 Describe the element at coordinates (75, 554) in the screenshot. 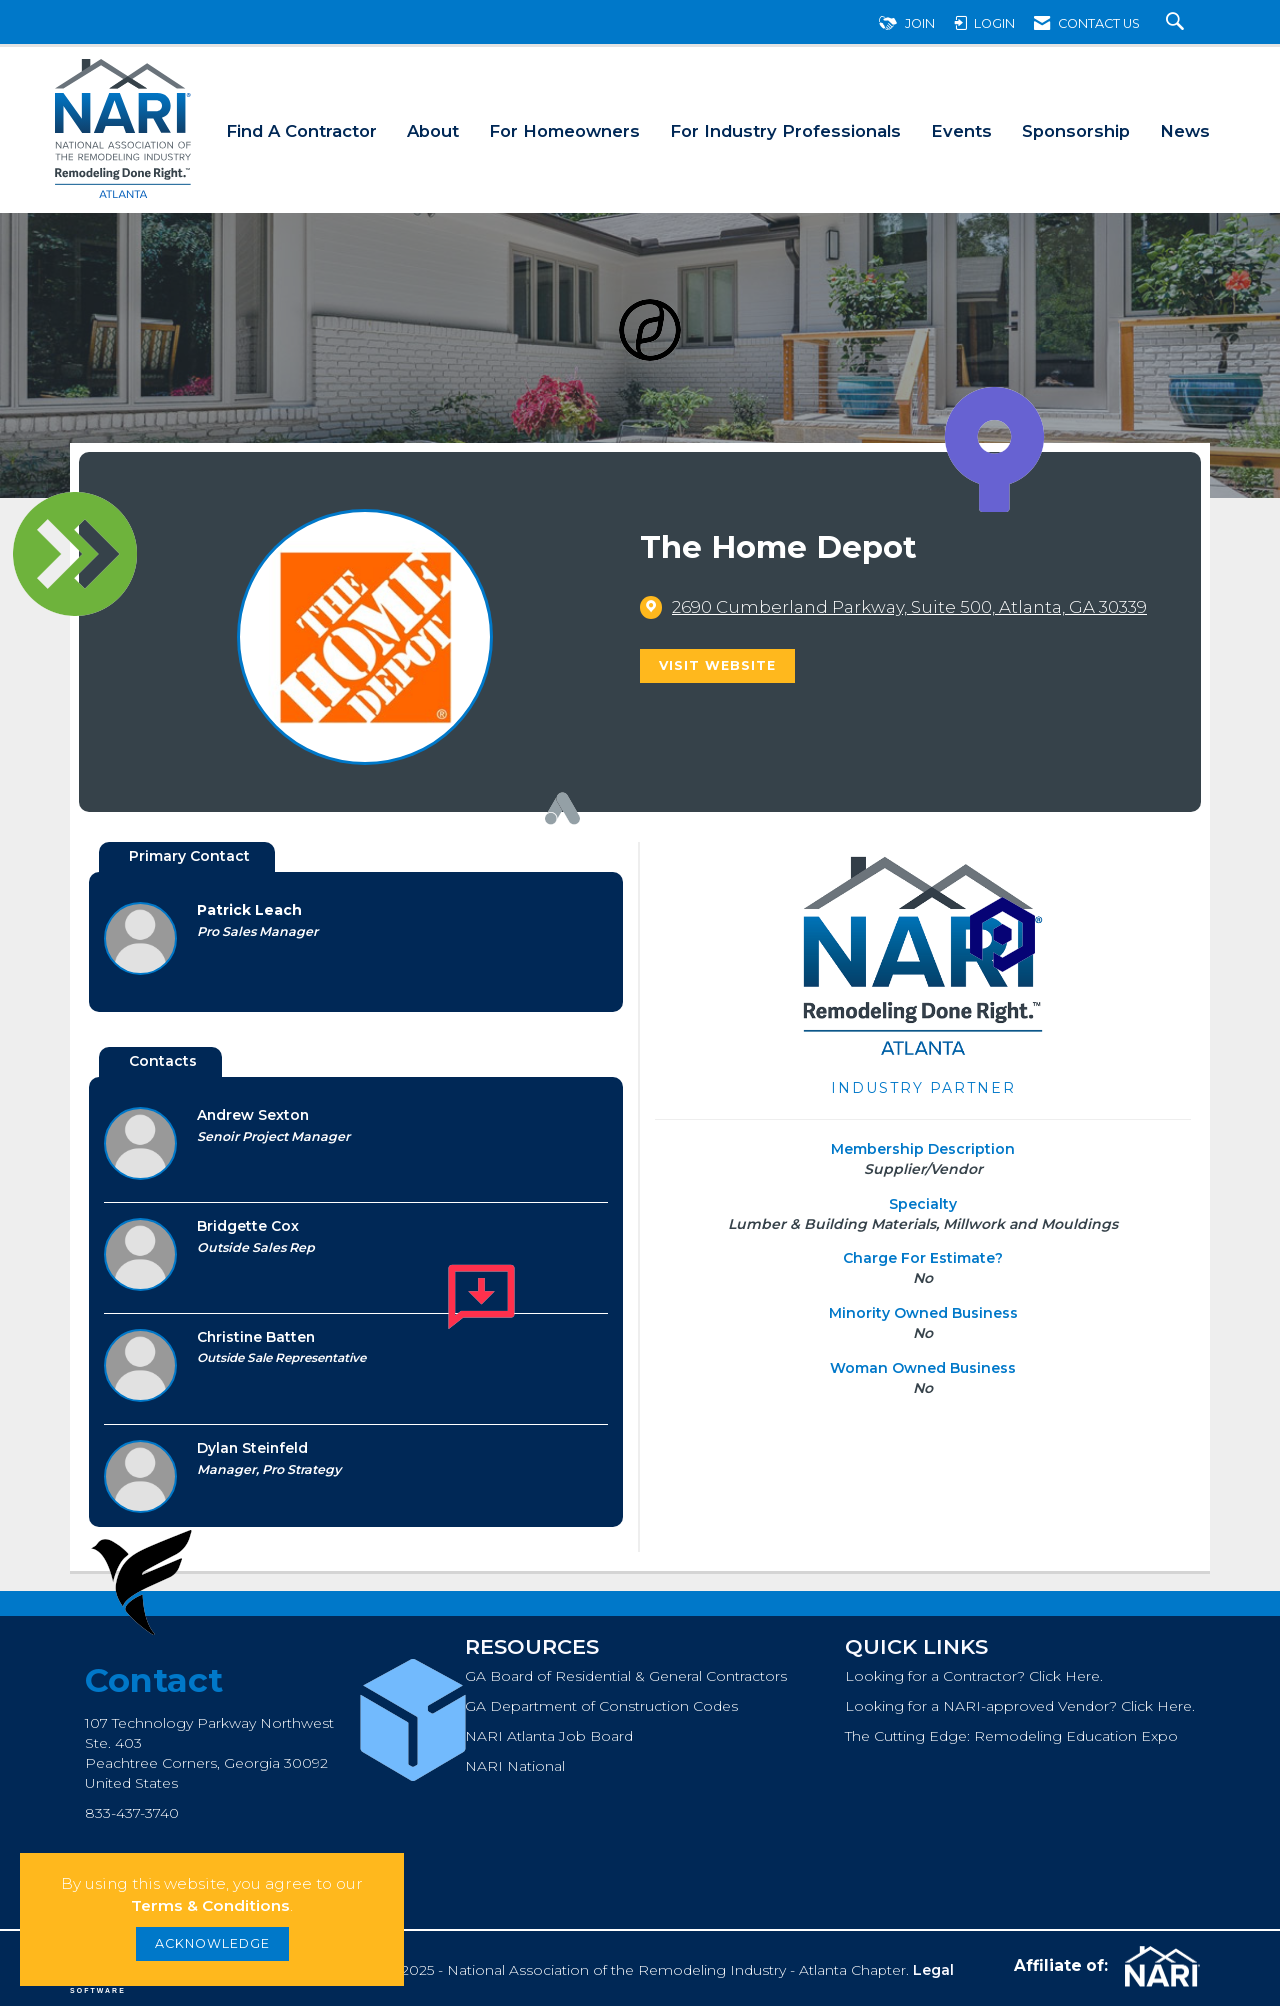

I see `esbuild JavaScript bundler logo` at that location.